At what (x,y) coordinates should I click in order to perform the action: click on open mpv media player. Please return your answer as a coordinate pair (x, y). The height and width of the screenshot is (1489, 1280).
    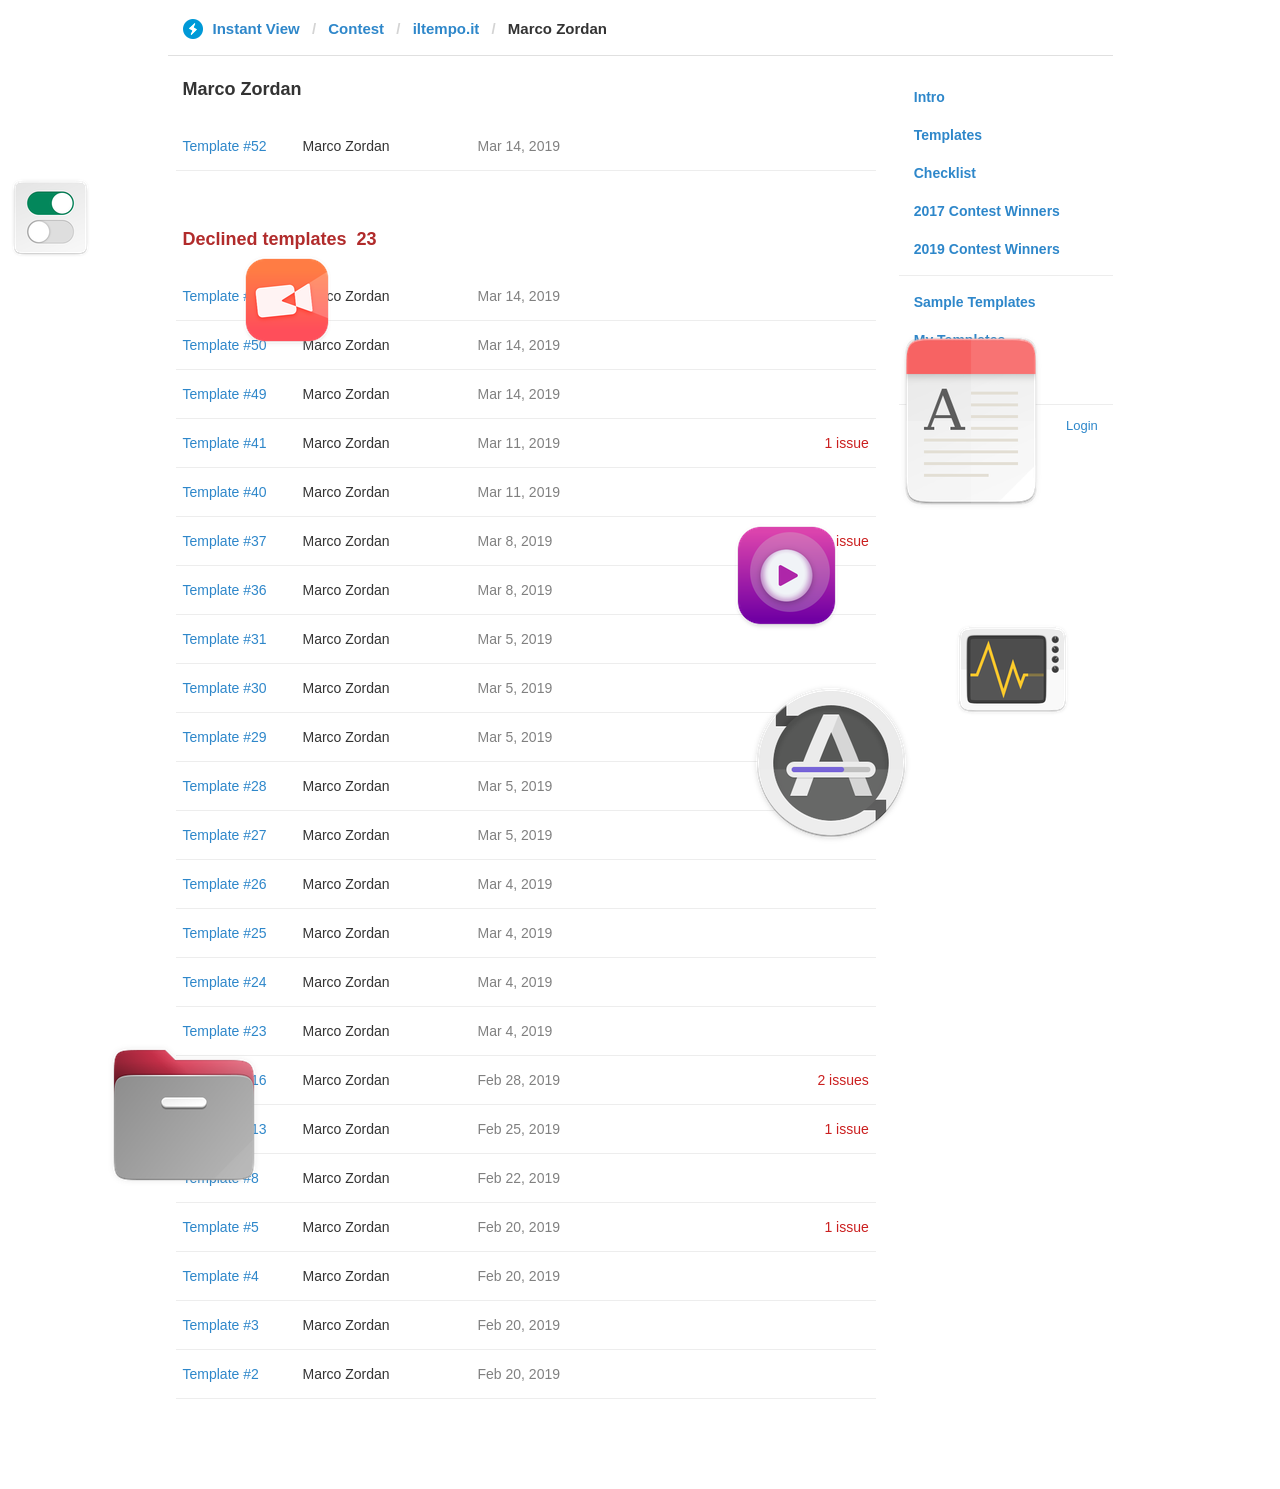
    Looking at the image, I should click on (786, 575).